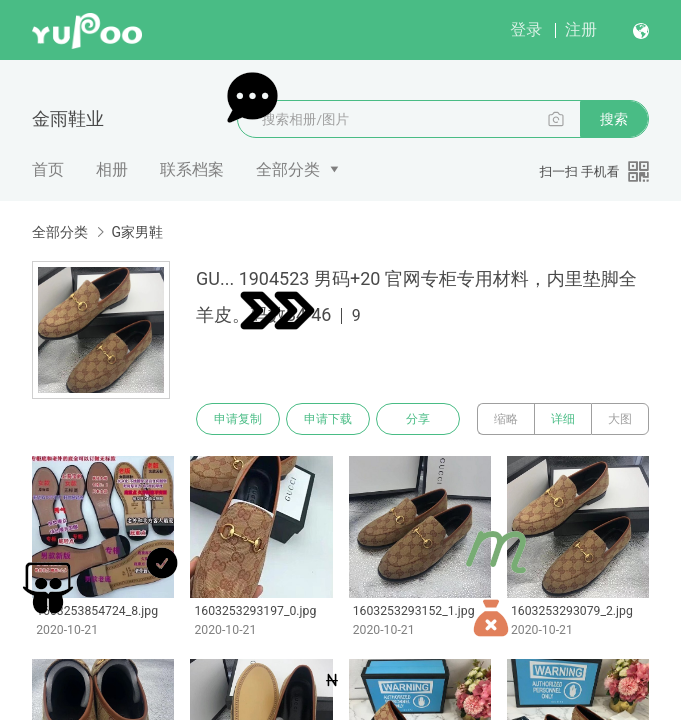 The height and width of the screenshot is (720, 681). What do you see at coordinates (162, 563) in the screenshot?
I see `indicates a completed or successful action` at bounding box center [162, 563].